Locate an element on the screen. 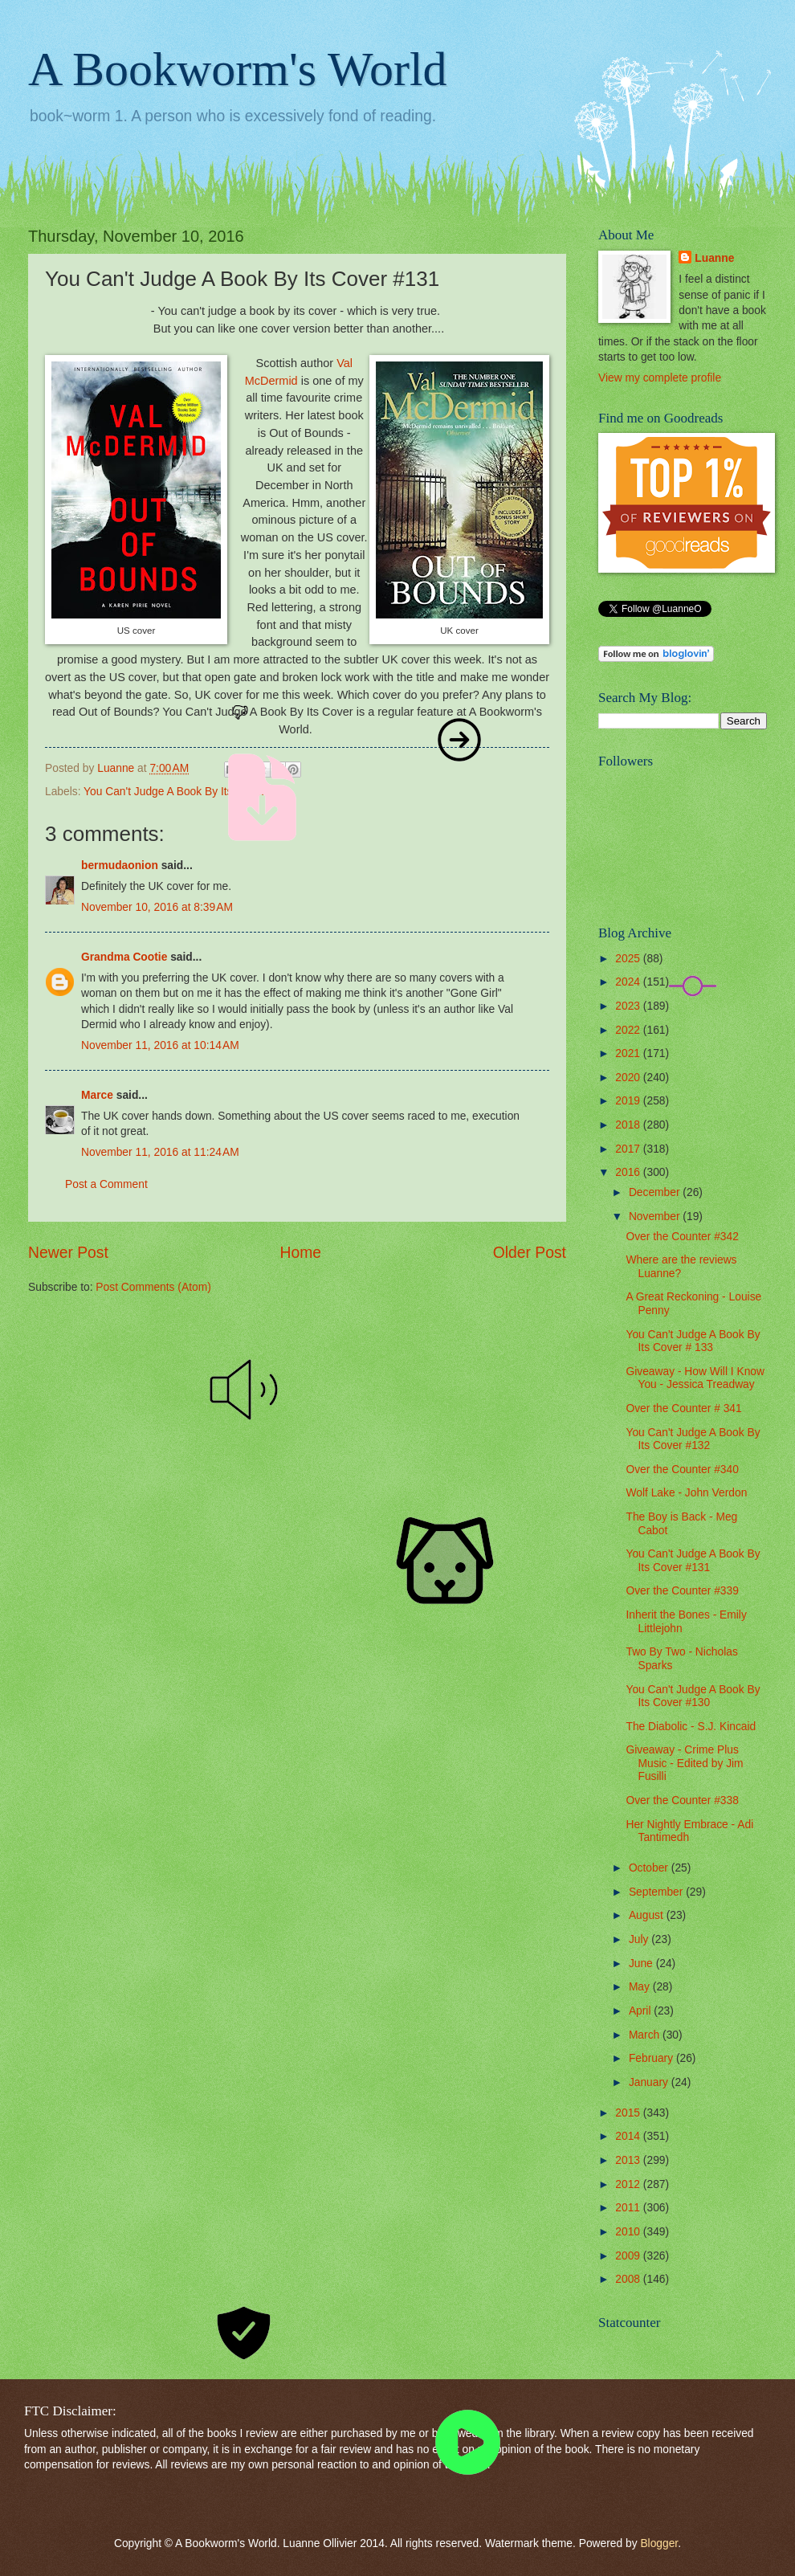 Image resolution: width=795 pixels, height=2576 pixels. view commit history is located at coordinates (692, 986).